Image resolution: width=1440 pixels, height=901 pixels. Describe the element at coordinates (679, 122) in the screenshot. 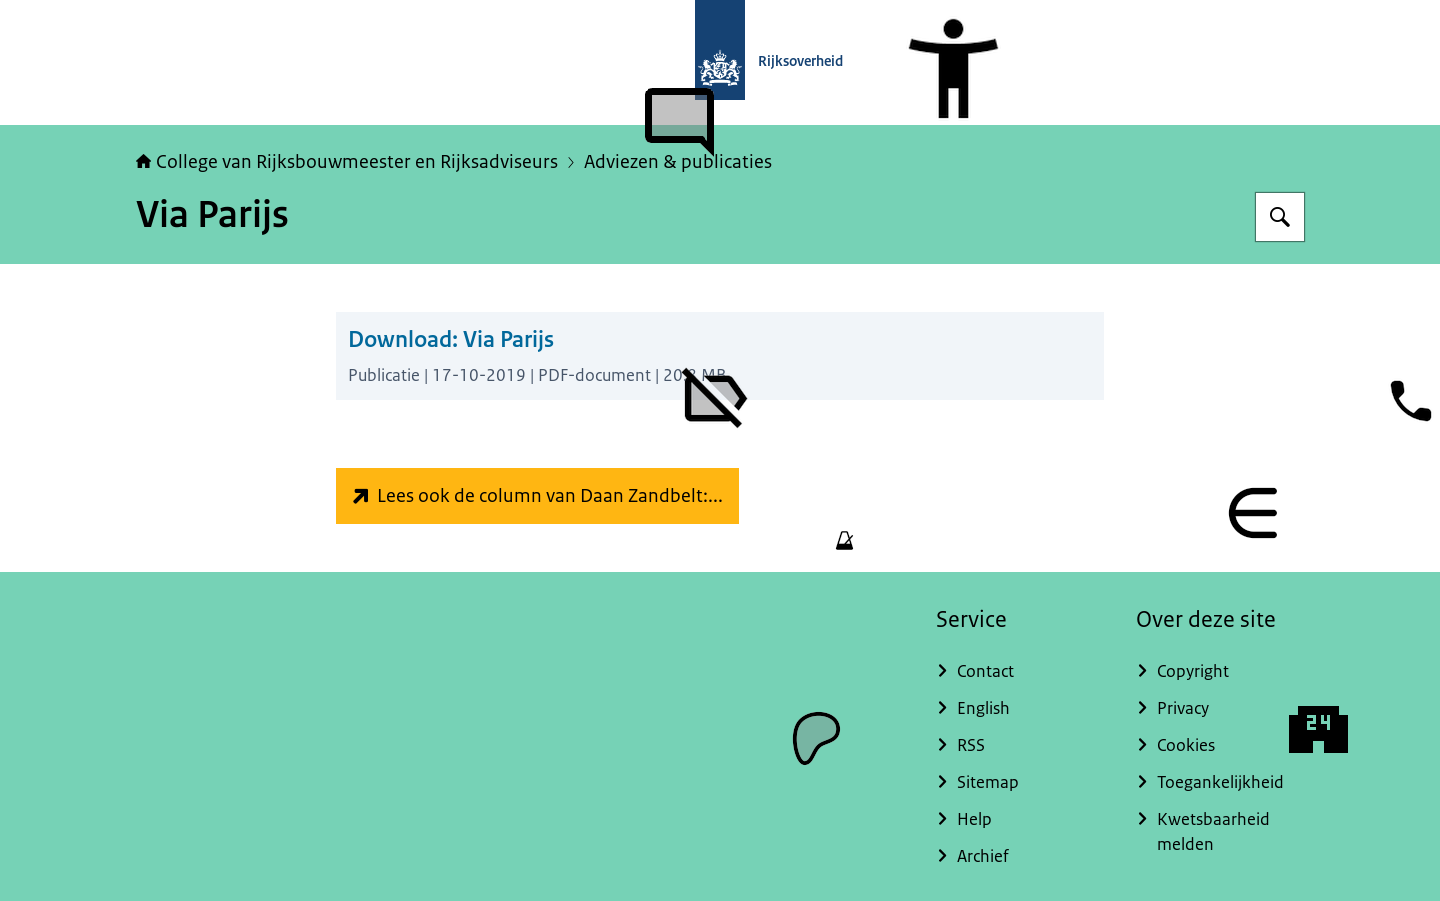

I see `open comments or discussion` at that location.